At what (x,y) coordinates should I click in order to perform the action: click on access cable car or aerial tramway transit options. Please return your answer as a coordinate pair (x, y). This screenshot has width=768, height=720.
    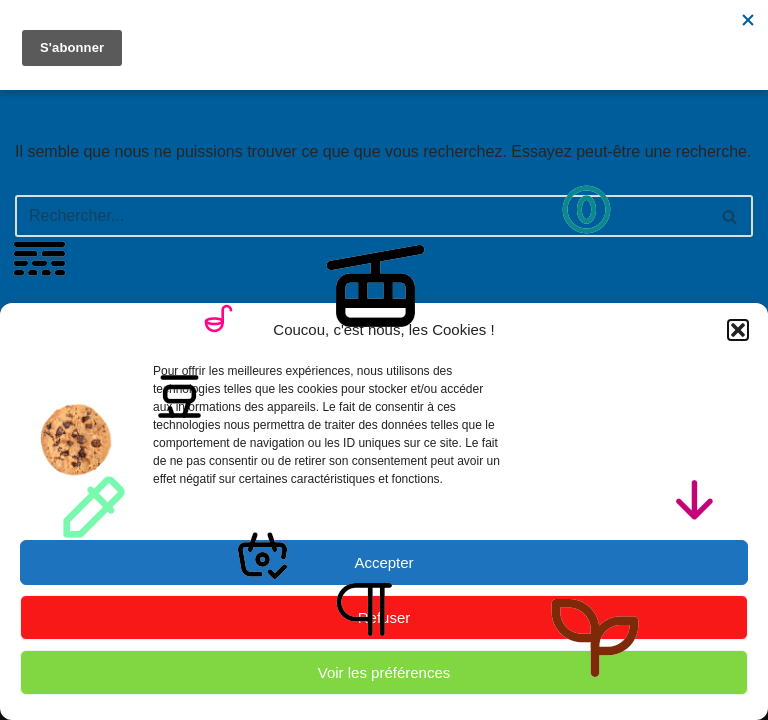
    Looking at the image, I should click on (375, 287).